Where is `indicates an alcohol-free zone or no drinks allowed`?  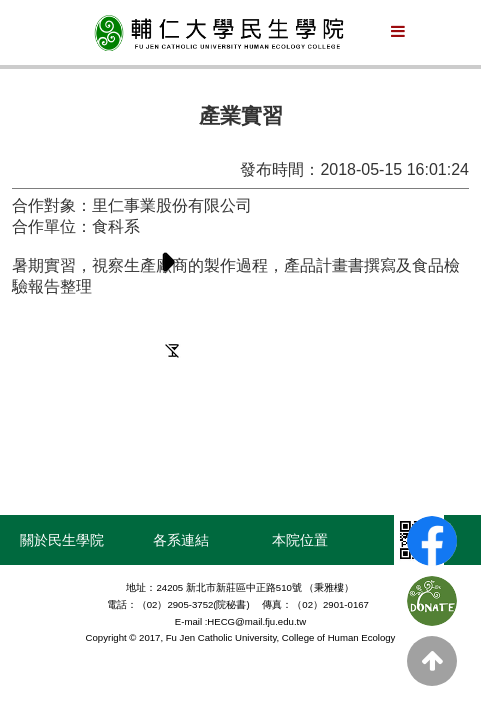
indicates an alcohol-free zone or no drinks allowed is located at coordinates (172, 350).